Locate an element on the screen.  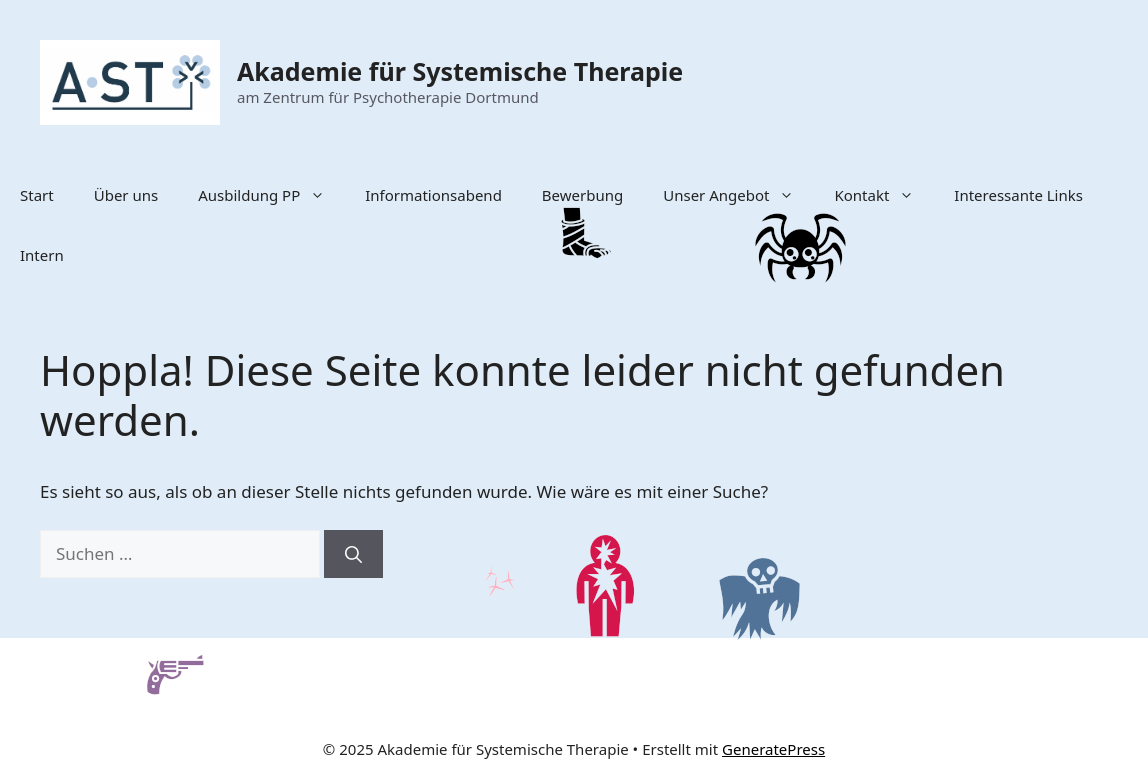
deploy caltrops to slow enemies is located at coordinates (500, 581).